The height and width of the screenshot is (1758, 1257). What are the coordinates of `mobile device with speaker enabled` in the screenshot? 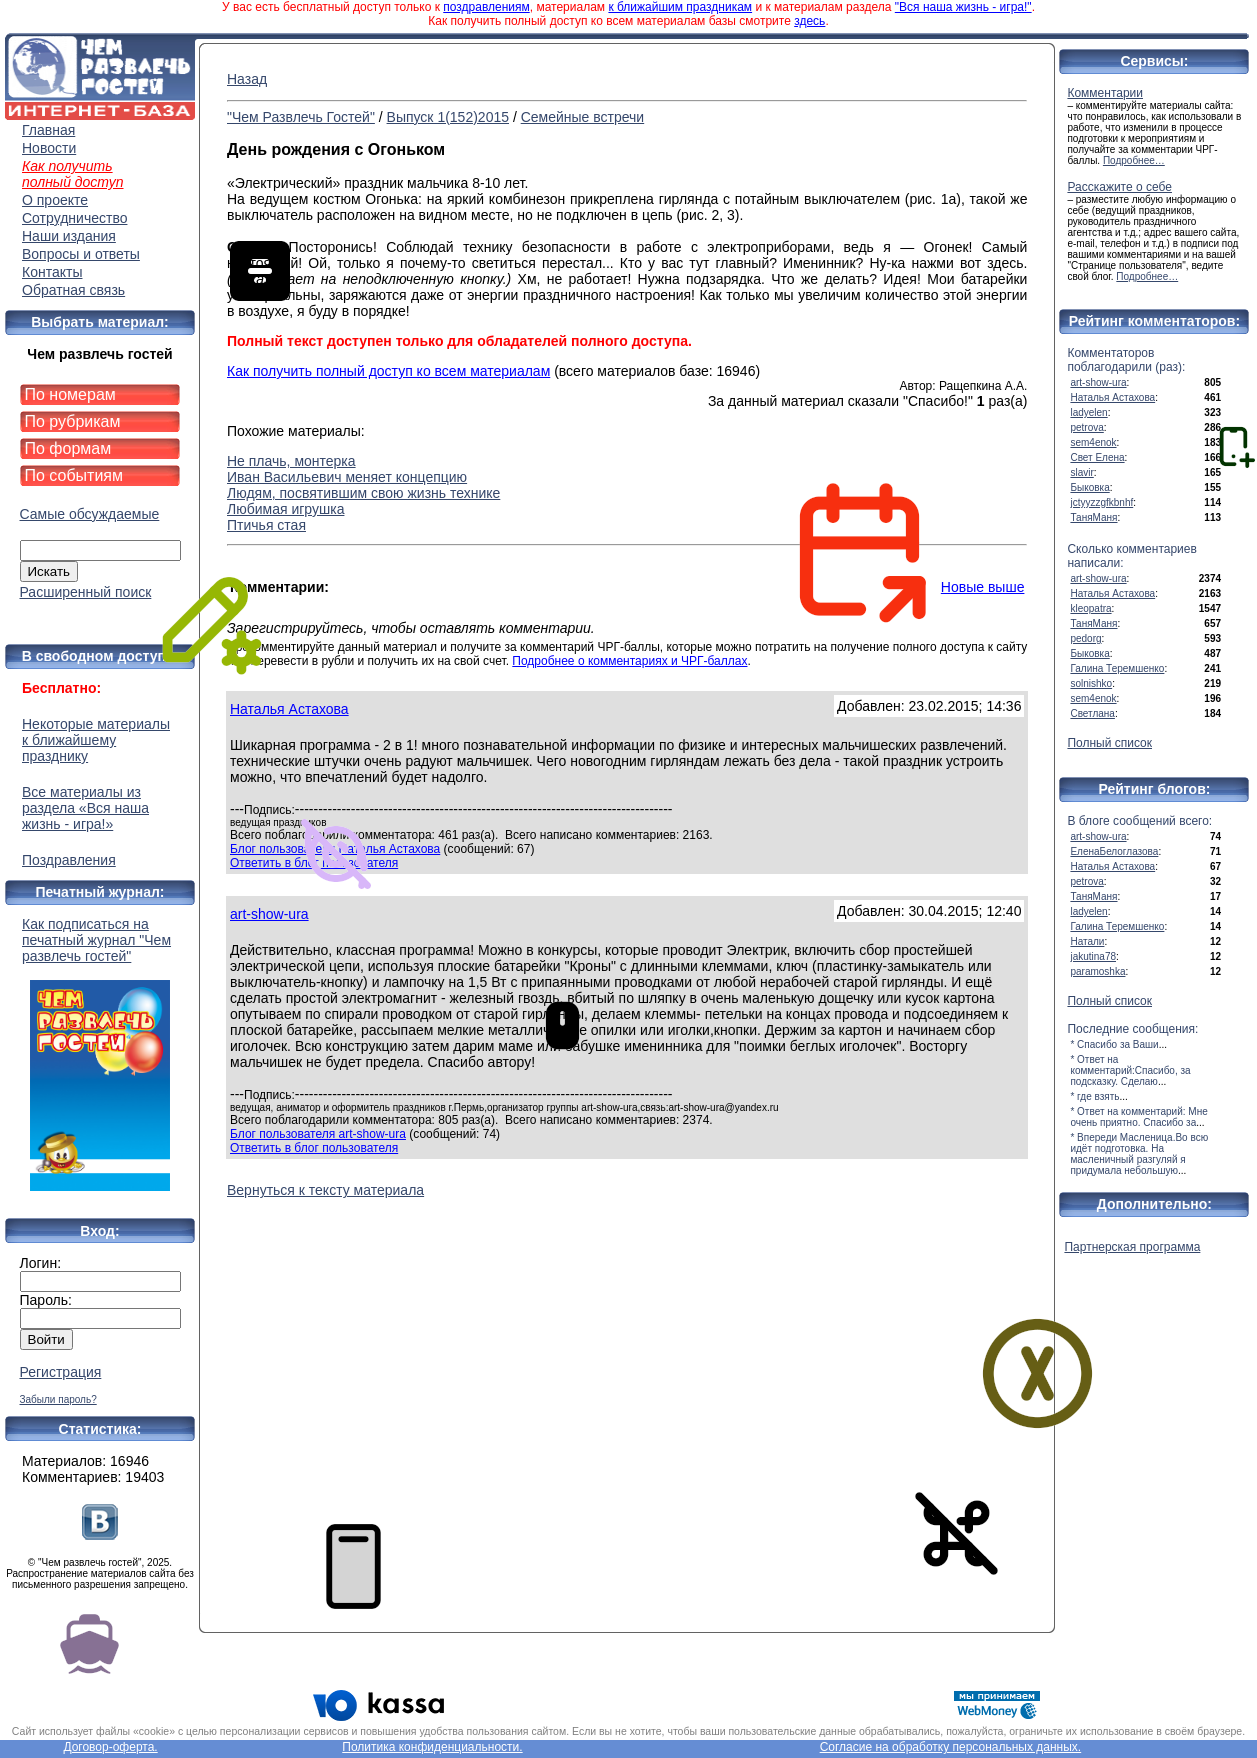 It's located at (353, 1566).